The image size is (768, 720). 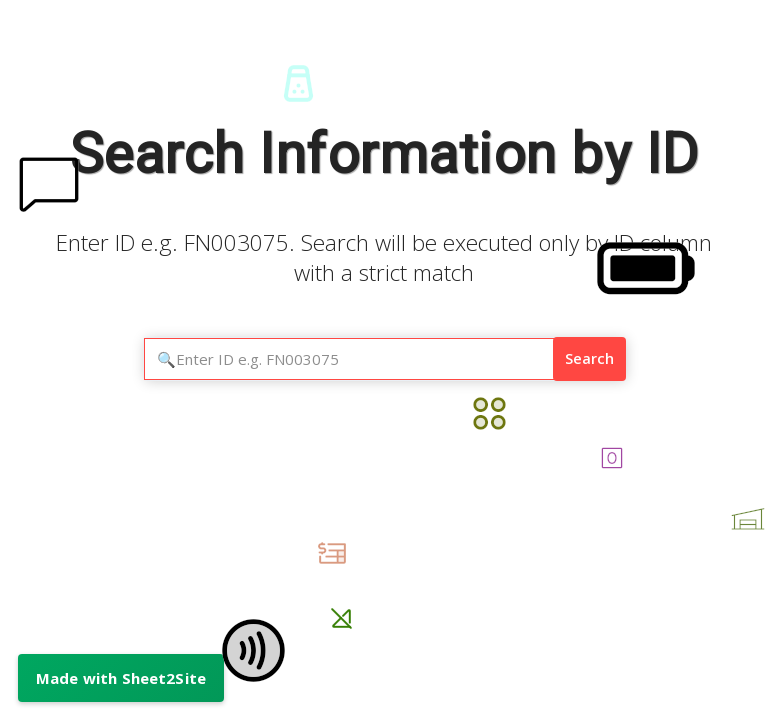 I want to click on open chat or messaging, so click(x=49, y=180).